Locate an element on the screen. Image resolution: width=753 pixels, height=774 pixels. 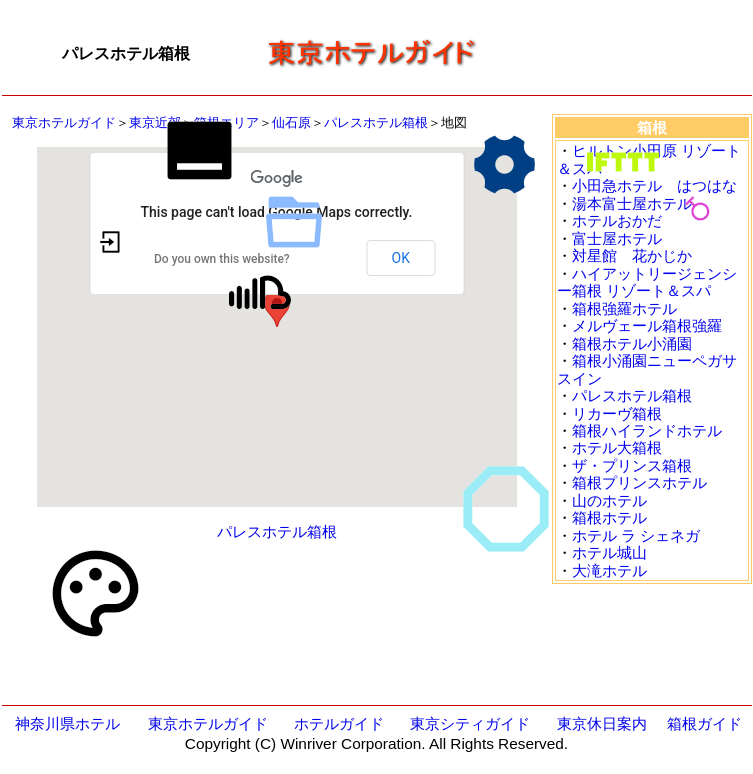
open folder to view files is located at coordinates (294, 222).